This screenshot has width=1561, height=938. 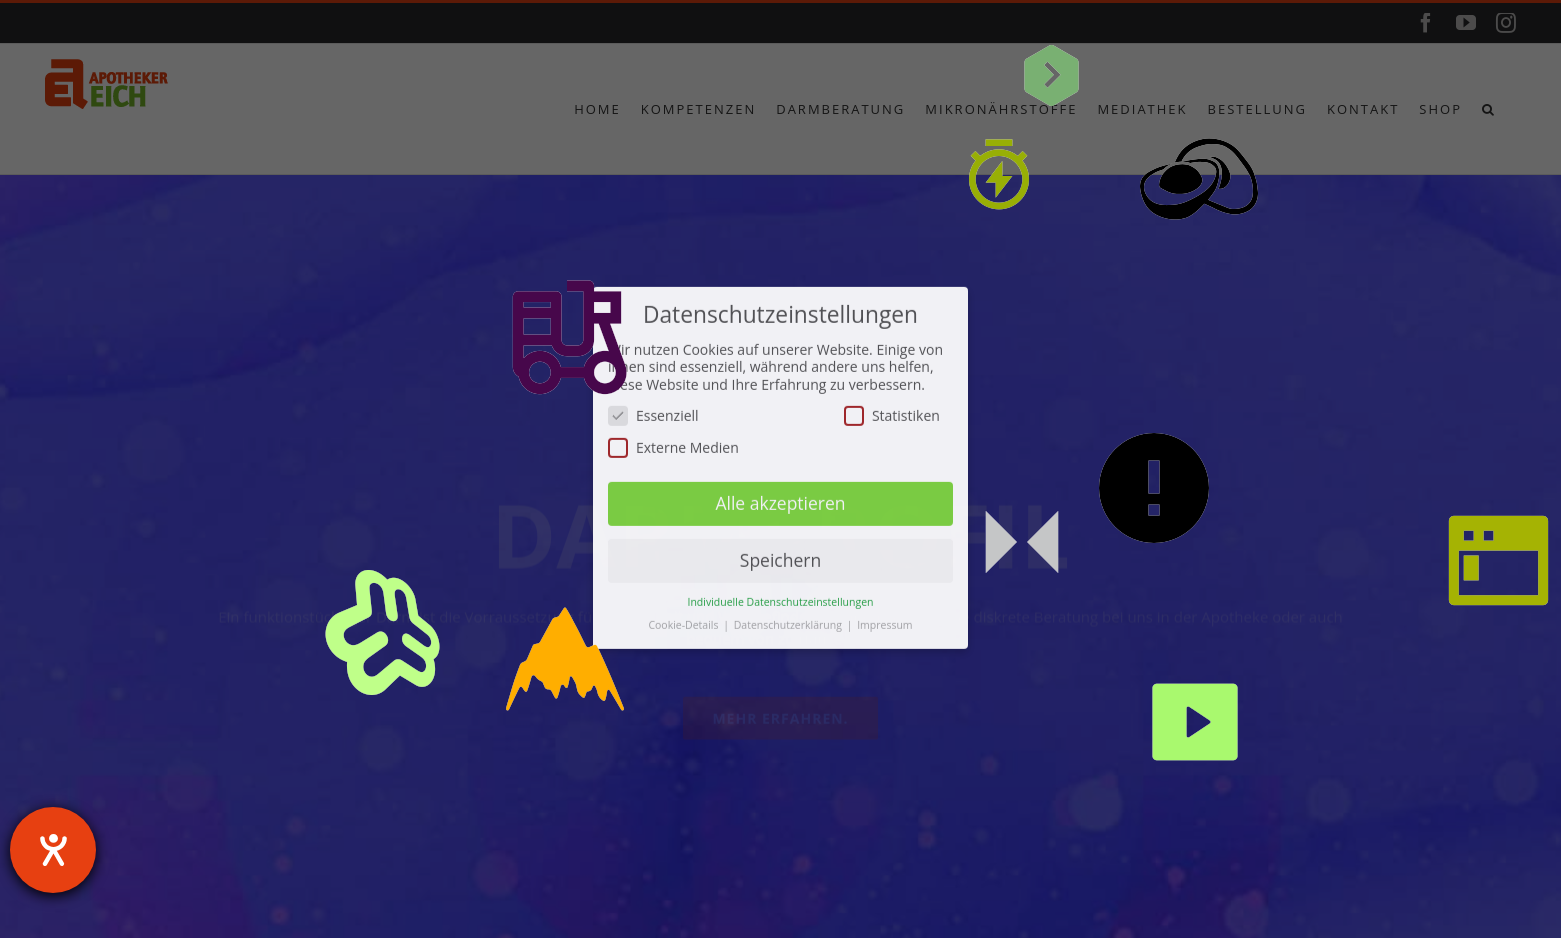 What do you see at coordinates (999, 176) in the screenshot?
I see `set a quick timer or speed countdown` at bounding box center [999, 176].